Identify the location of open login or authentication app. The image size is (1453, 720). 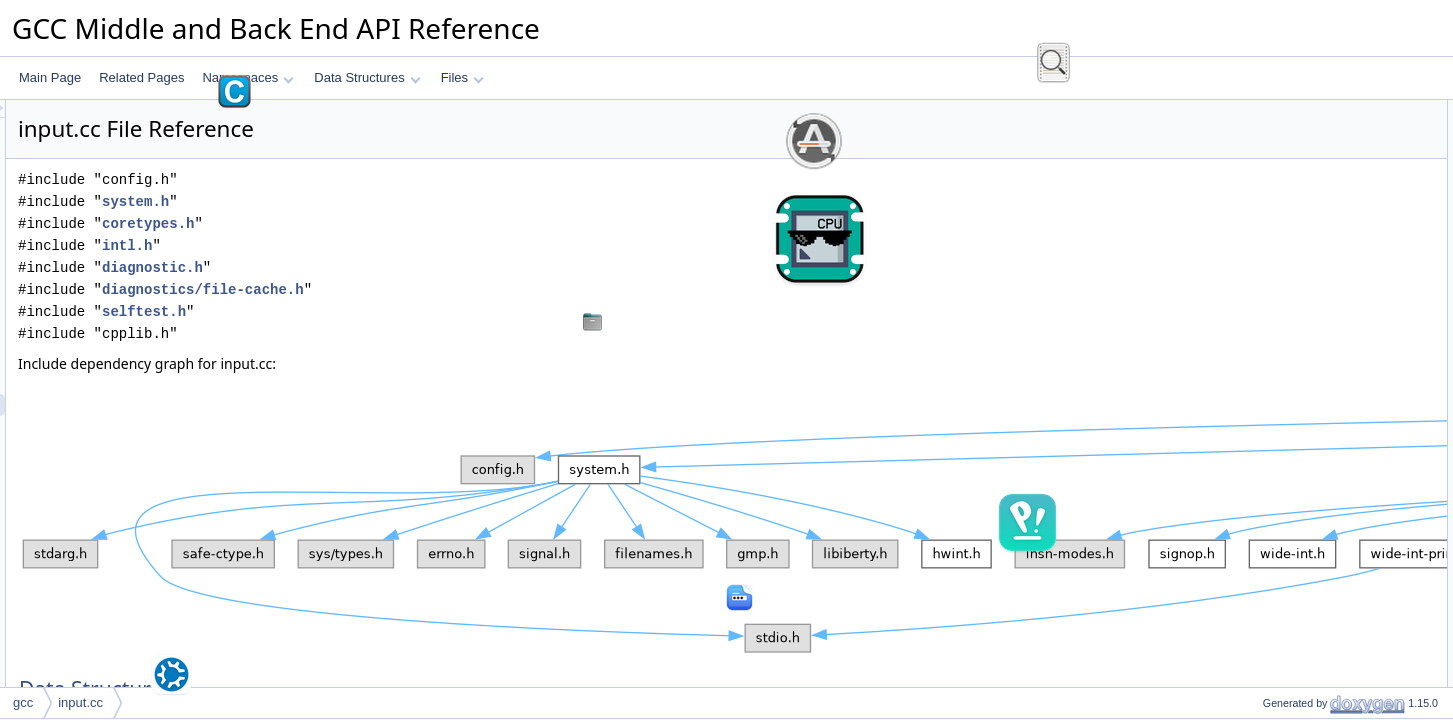
(739, 597).